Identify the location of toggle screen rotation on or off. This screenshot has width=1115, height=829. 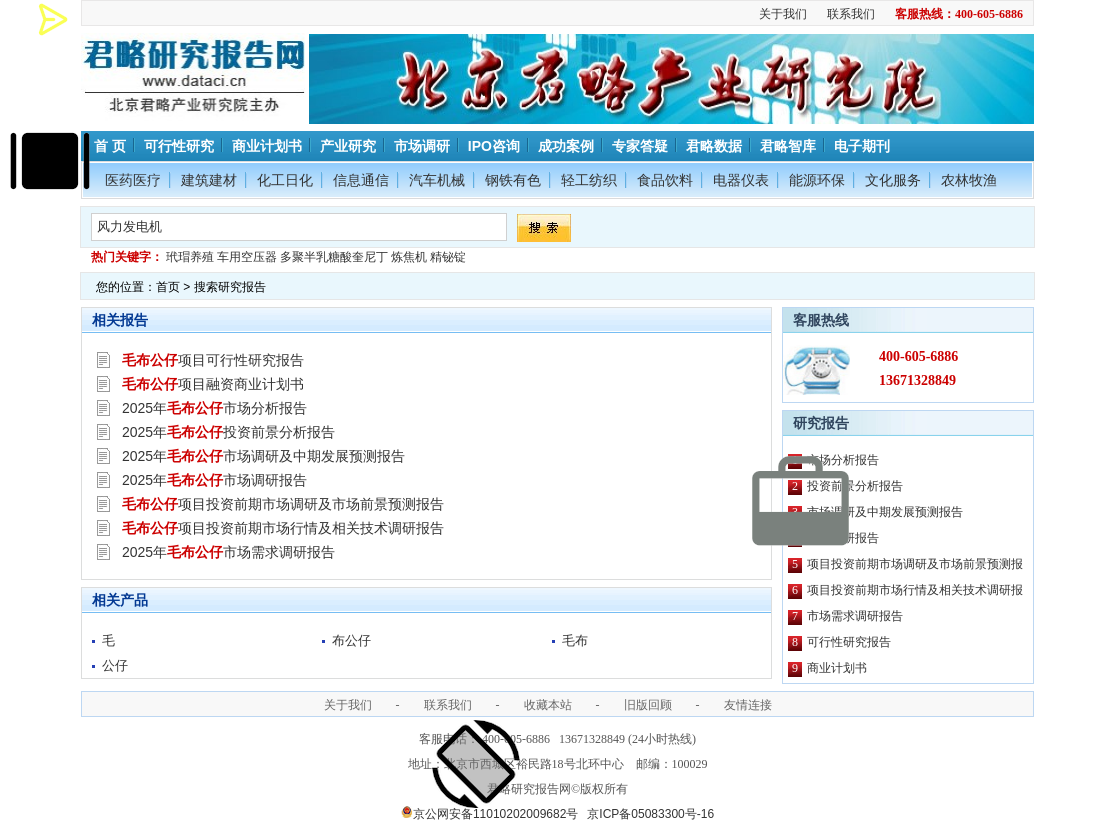
(476, 764).